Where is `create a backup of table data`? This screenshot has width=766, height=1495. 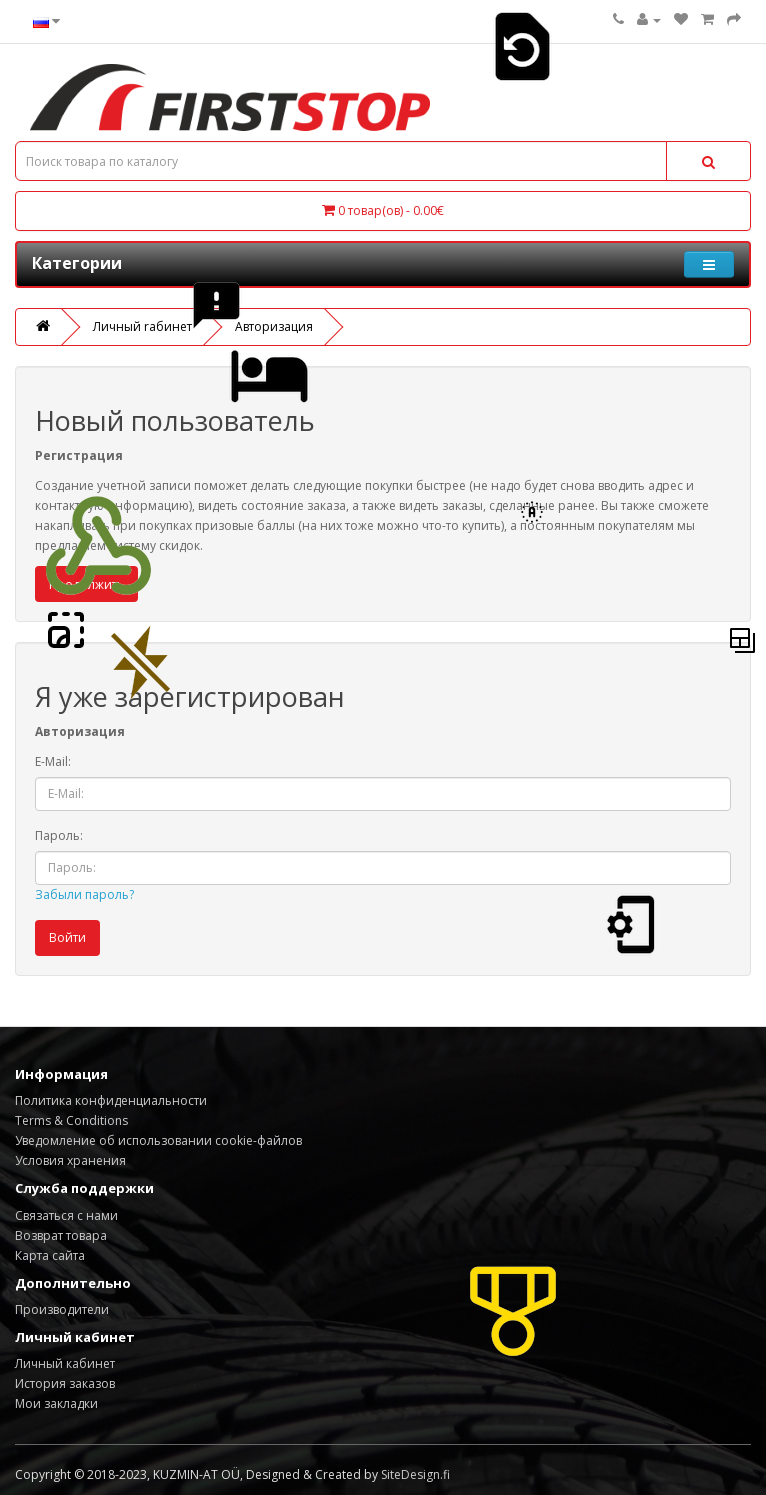
create a backup of table data is located at coordinates (742, 640).